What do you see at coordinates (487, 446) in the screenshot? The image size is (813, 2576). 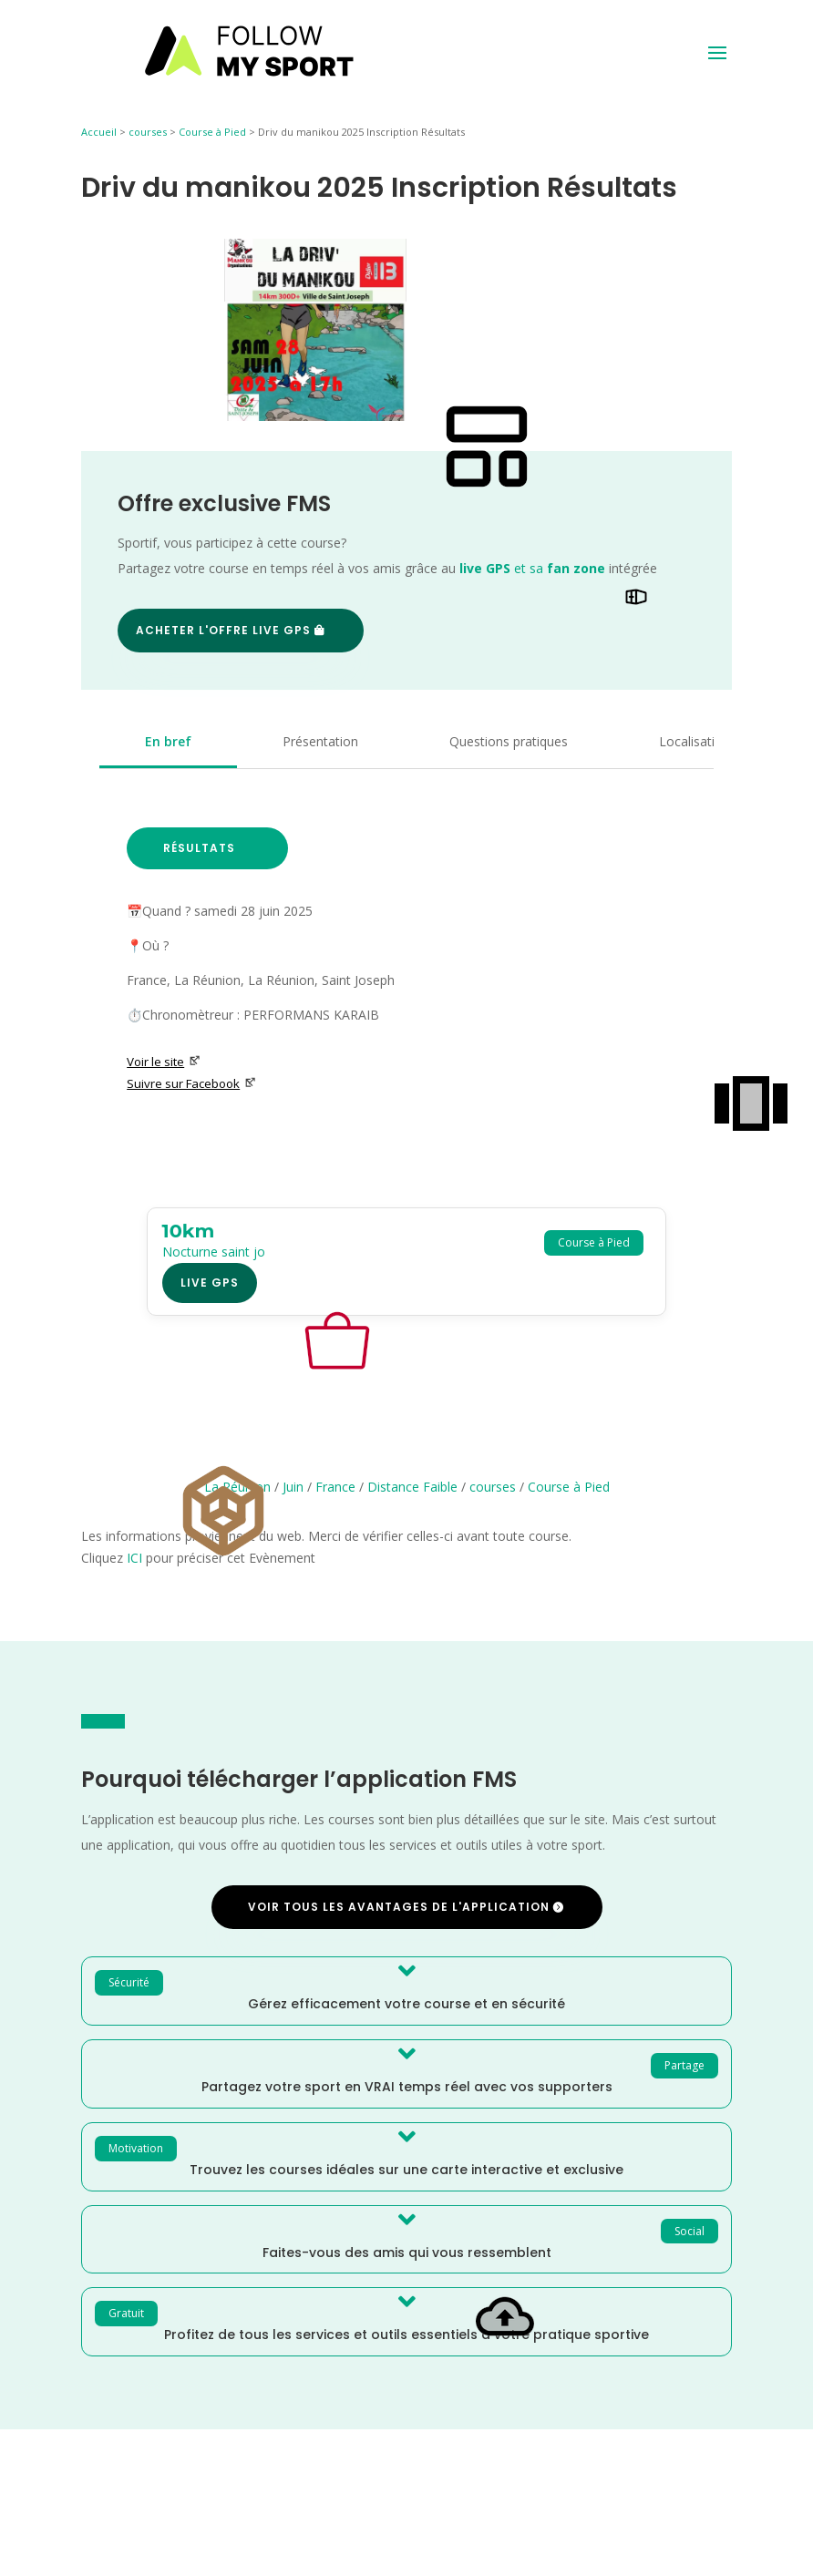 I see `select a page layout template` at bounding box center [487, 446].